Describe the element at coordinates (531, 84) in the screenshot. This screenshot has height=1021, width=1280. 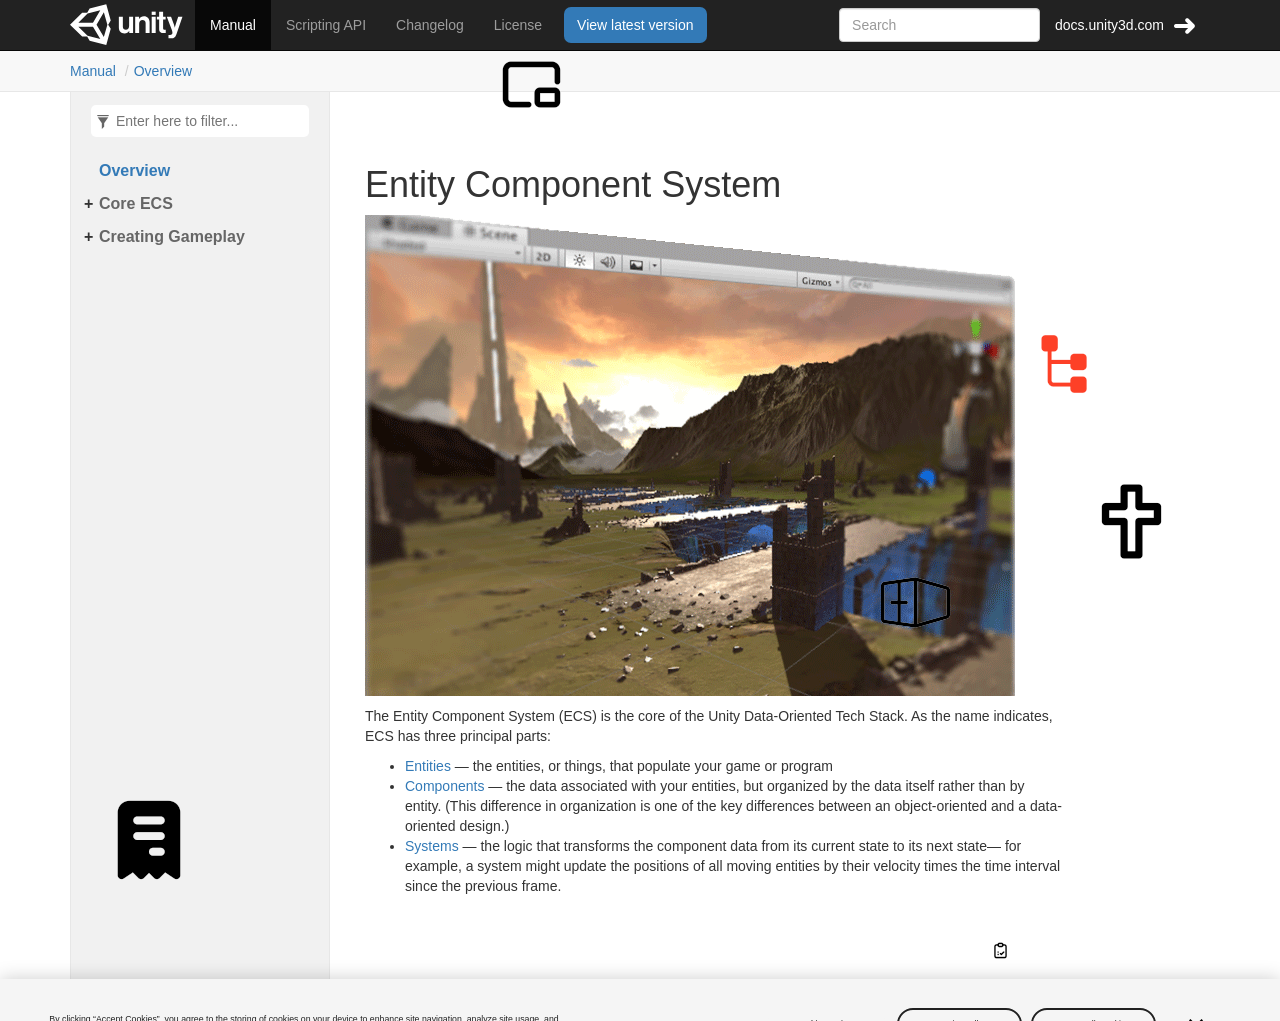
I see `enable picture-in-picture mode` at that location.